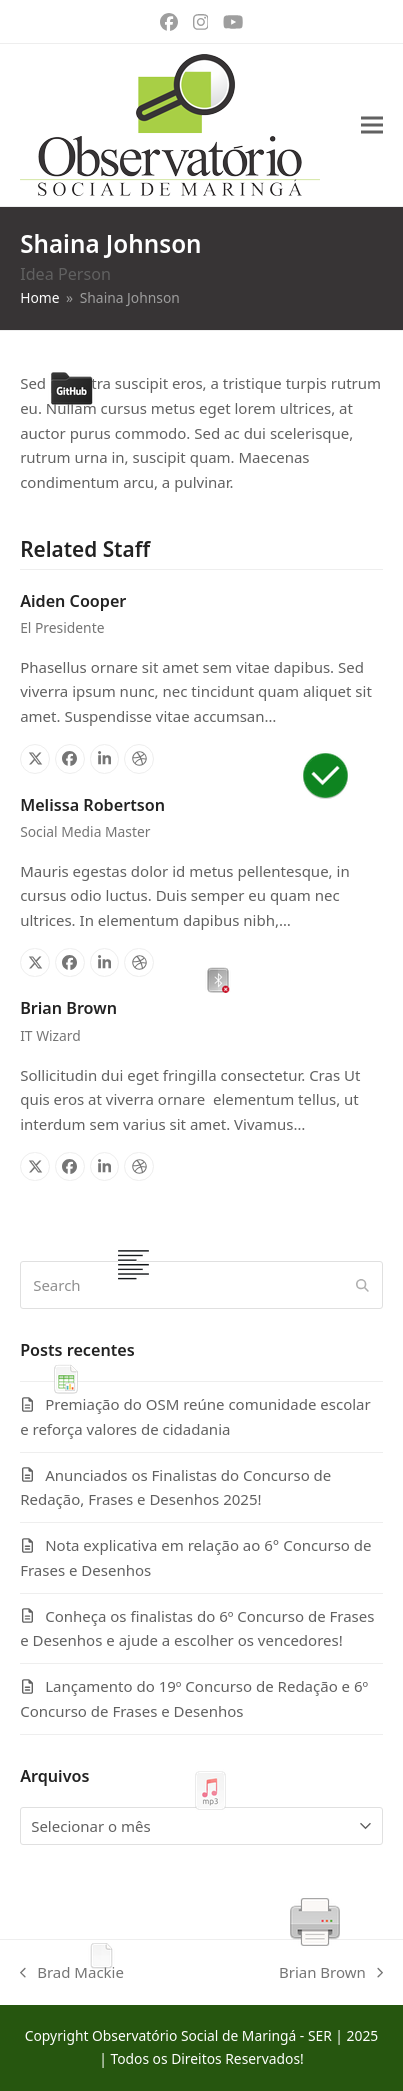 This screenshot has width=403, height=2091. Describe the element at coordinates (218, 980) in the screenshot. I see `indicates bluetooth is disabled` at that location.